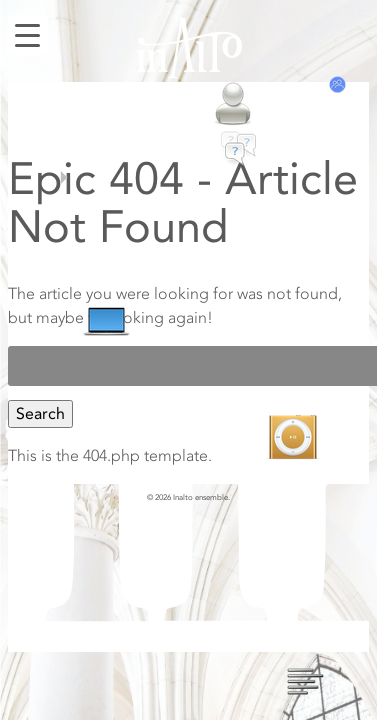  What do you see at coordinates (305, 681) in the screenshot?
I see `align text to the left margin` at bounding box center [305, 681].